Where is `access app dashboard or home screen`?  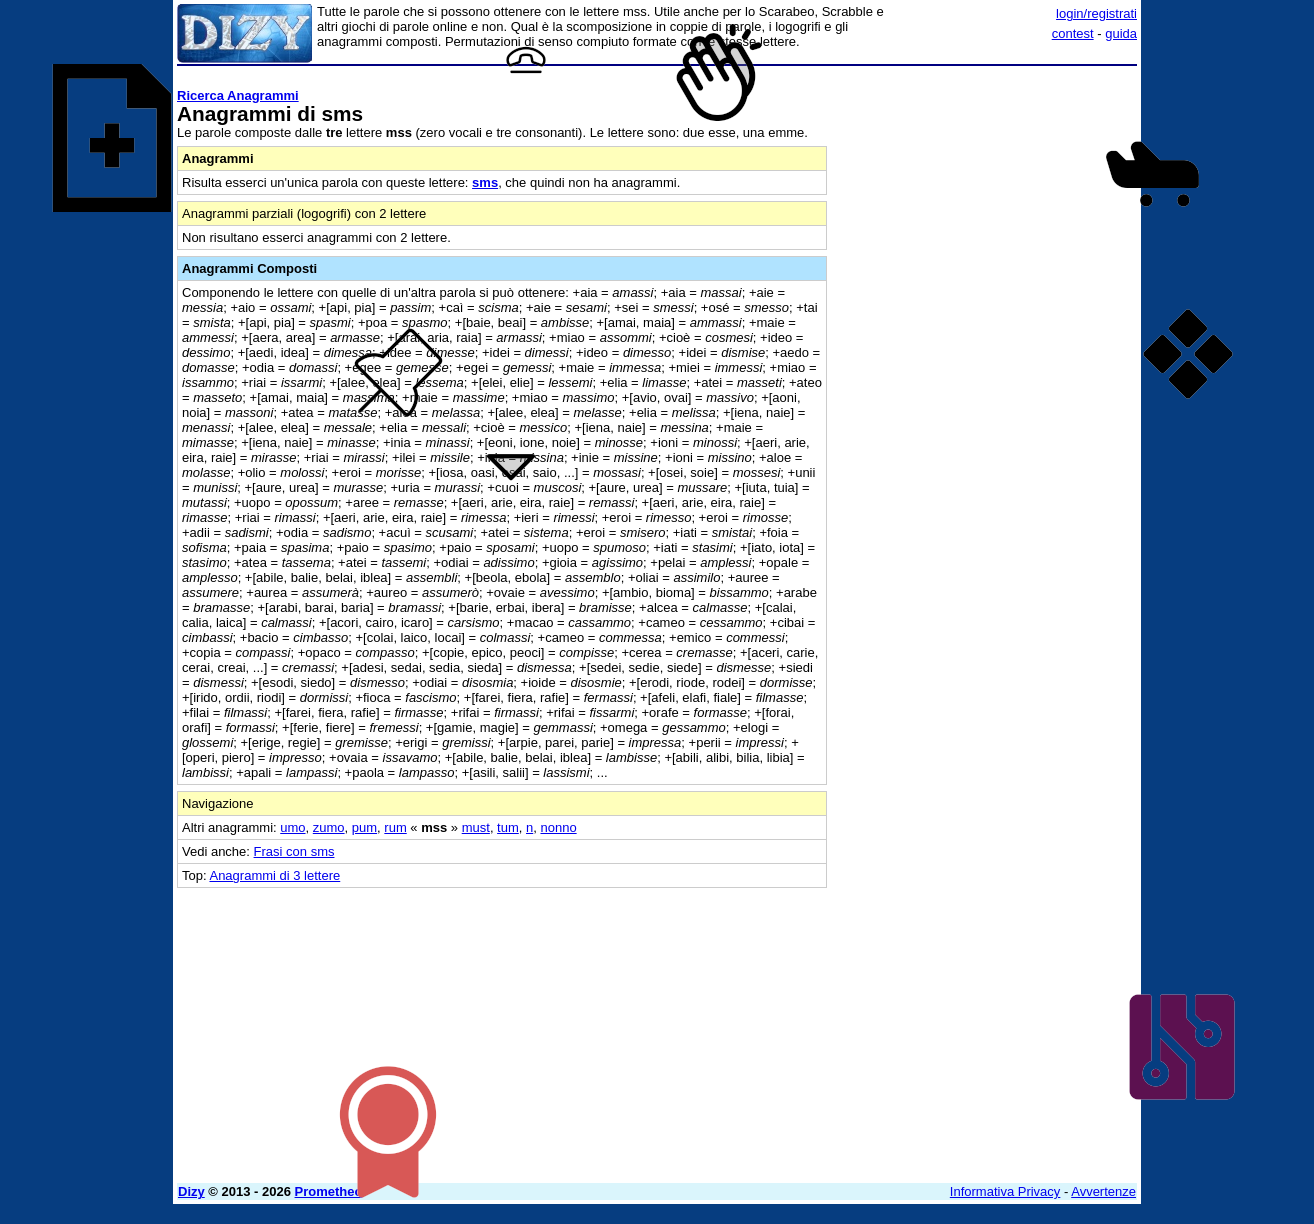
access app dashboard or home screen is located at coordinates (1188, 354).